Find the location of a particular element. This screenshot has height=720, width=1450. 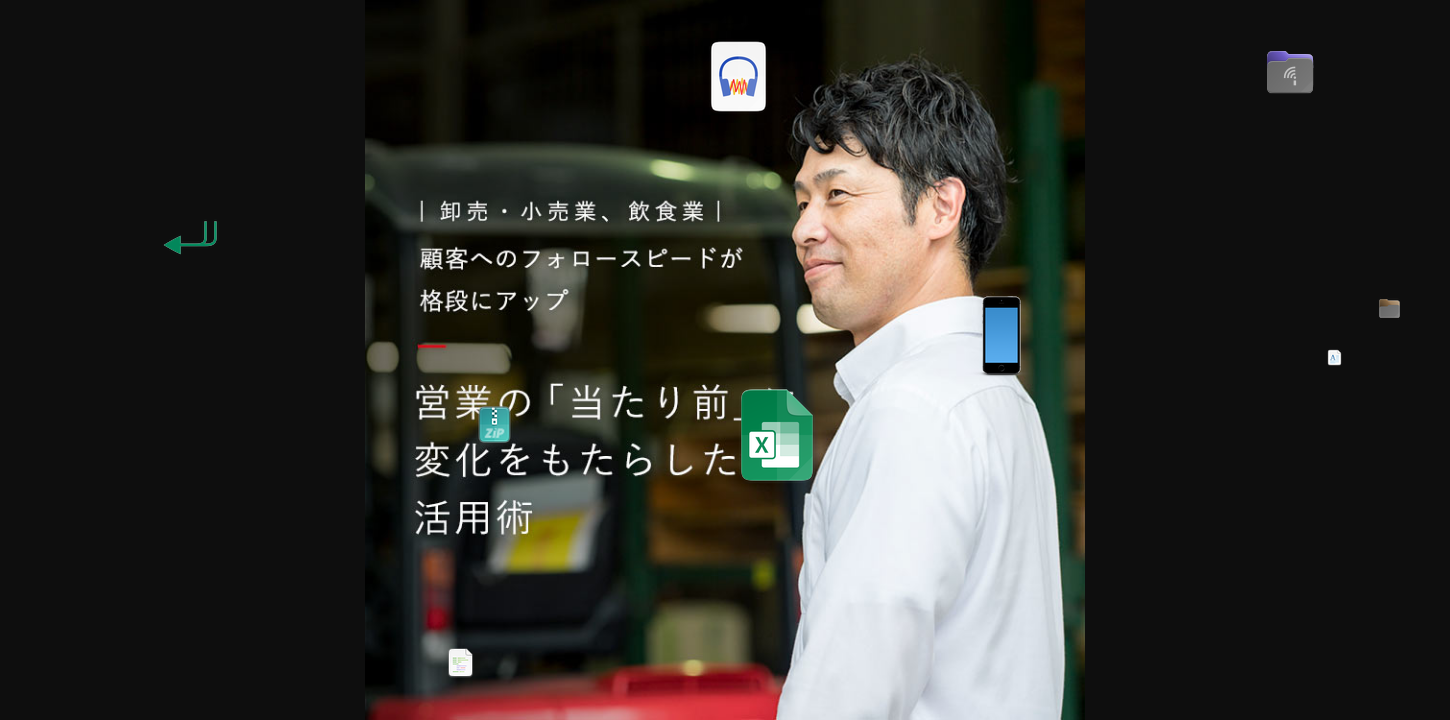

a word processor or text document file is located at coordinates (1334, 357).